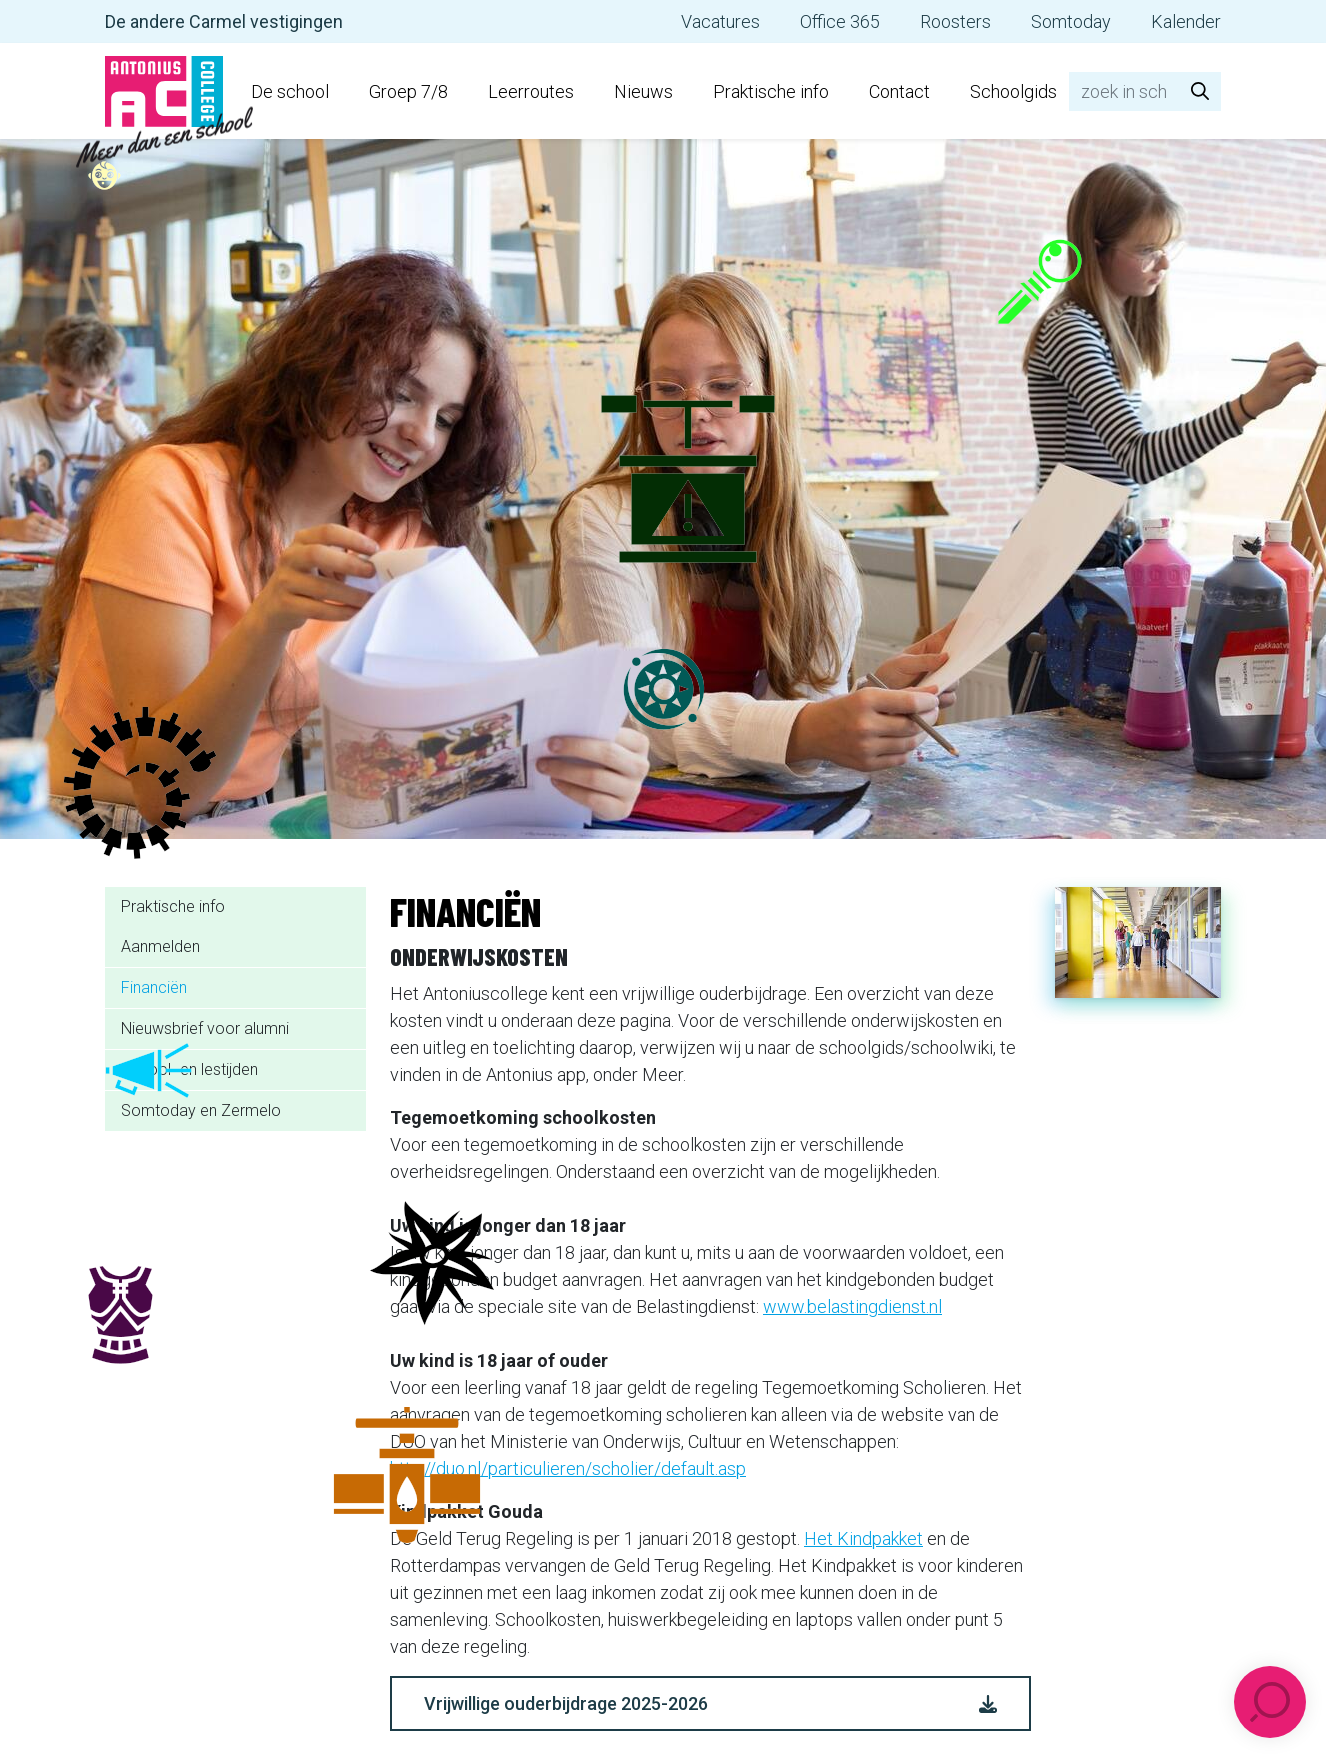  I want to click on indicates spine or vertebral health status in a game, so click(138, 782).